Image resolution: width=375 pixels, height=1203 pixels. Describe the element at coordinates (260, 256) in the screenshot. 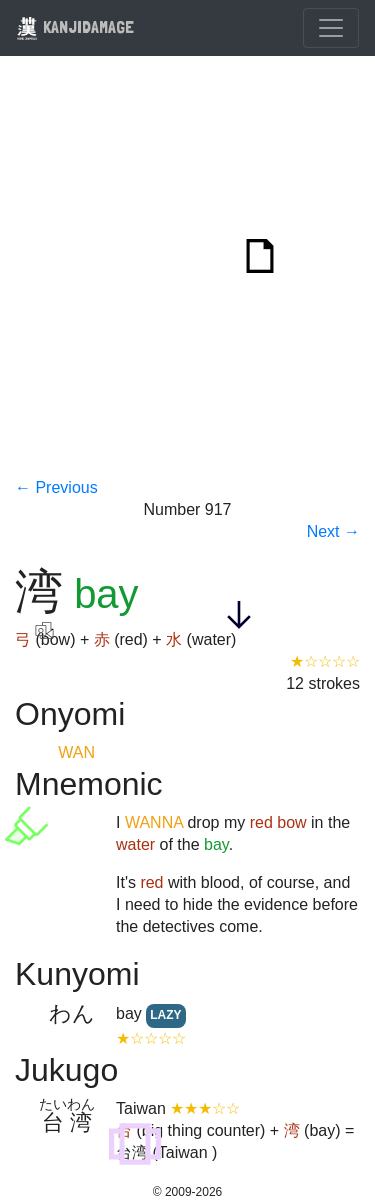

I see `view document or file` at that location.